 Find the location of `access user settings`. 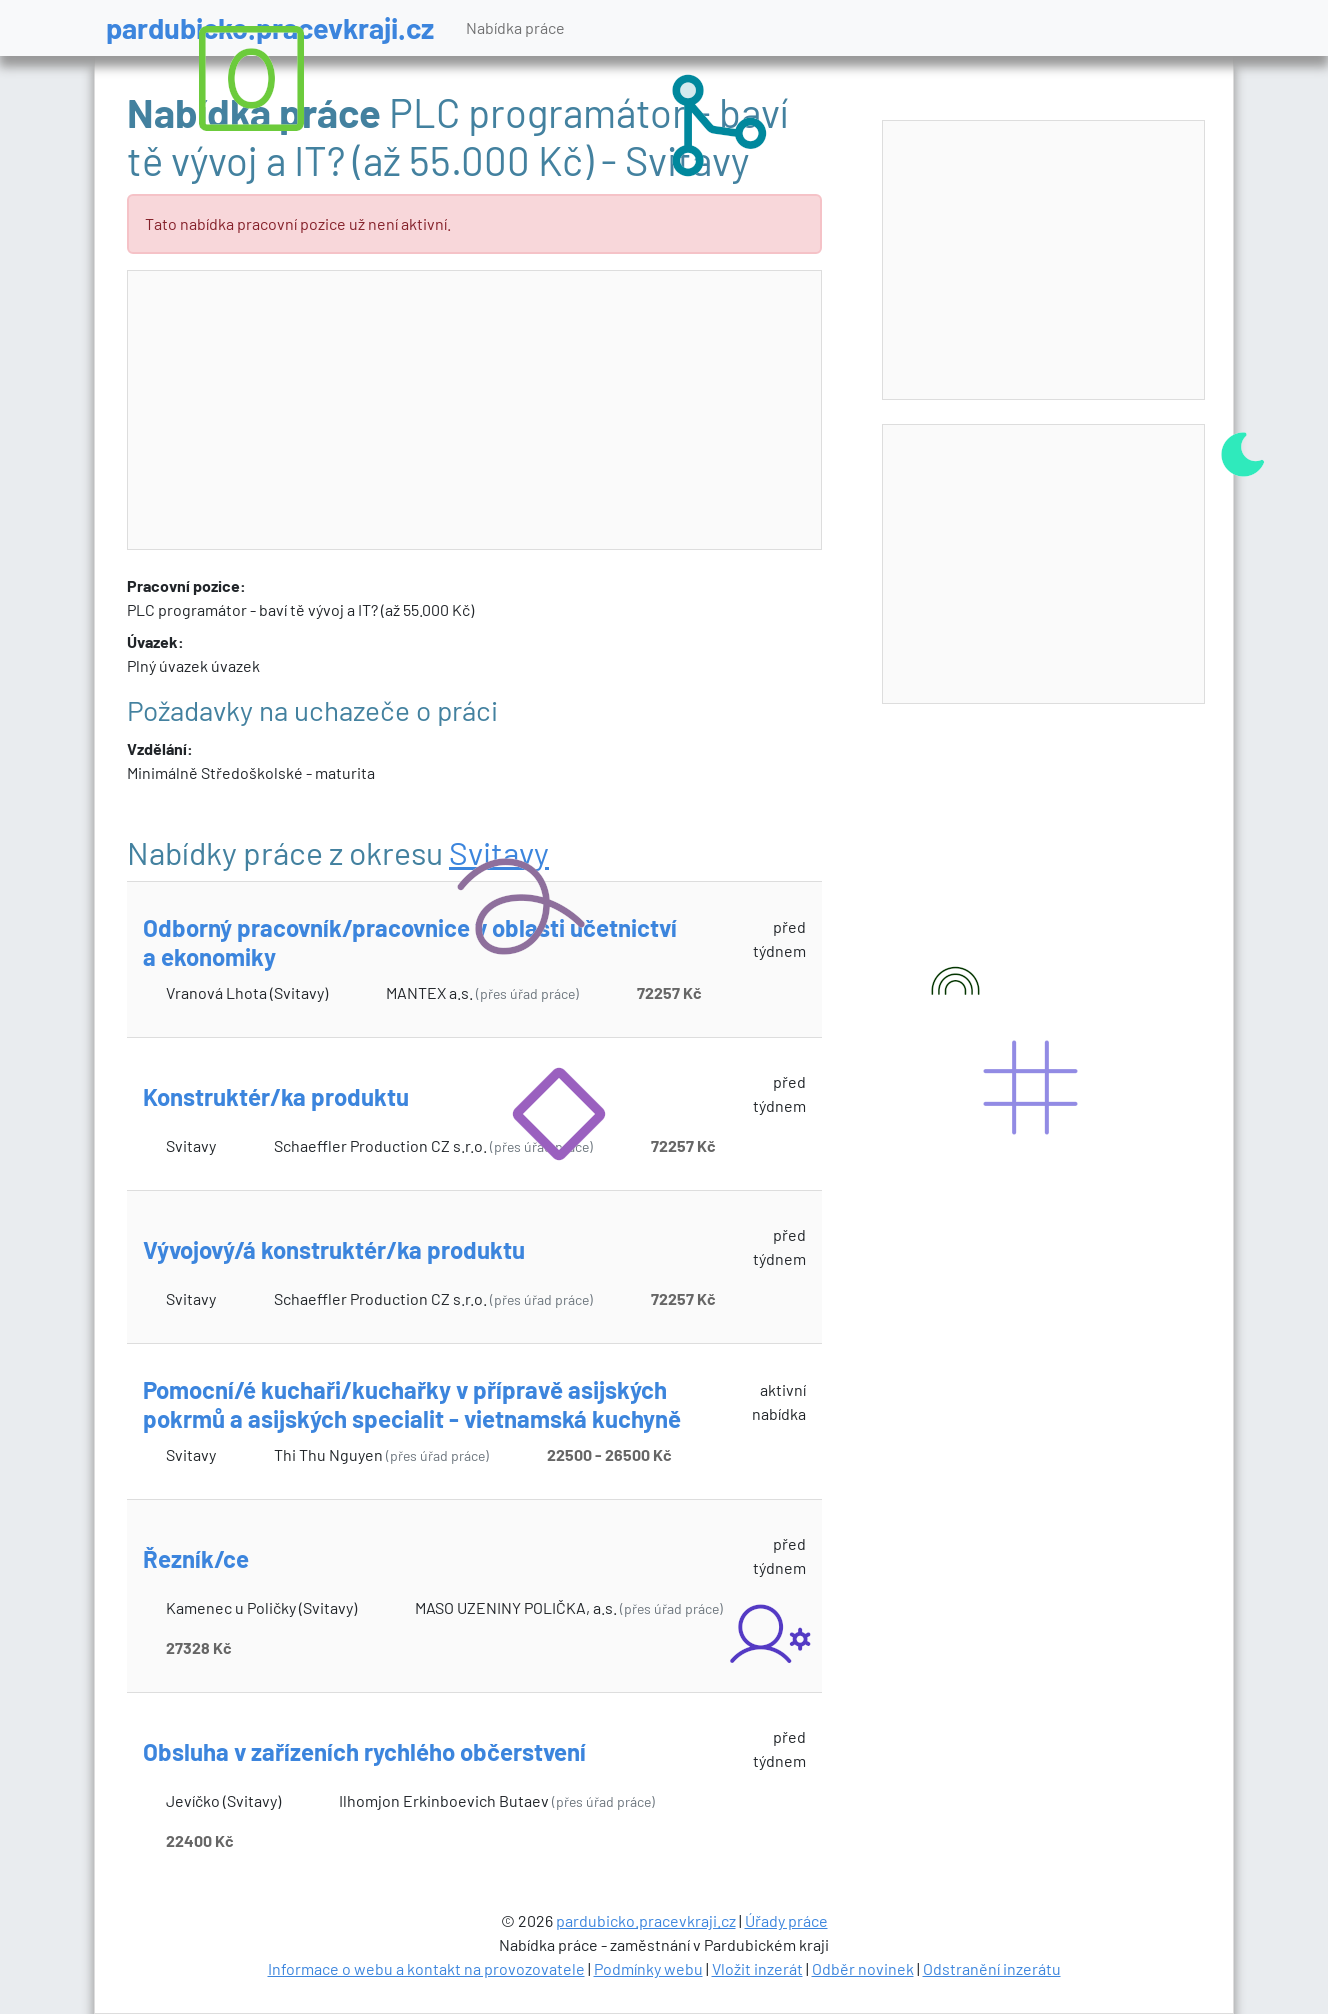

access user settings is located at coordinates (767, 1636).